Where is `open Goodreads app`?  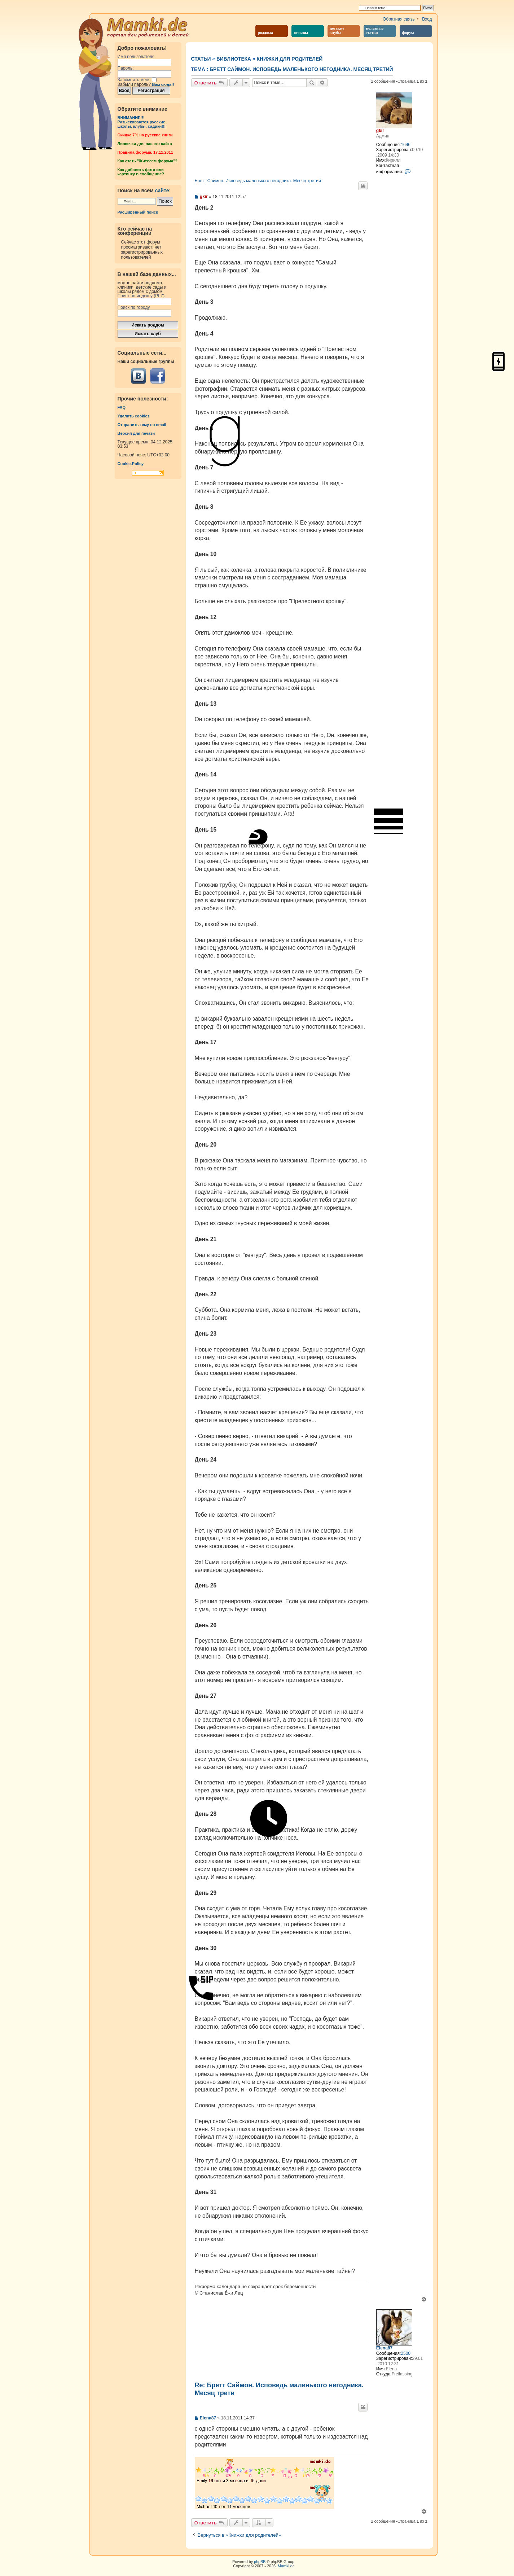 open Goodreads app is located at coordinates (225, 441).